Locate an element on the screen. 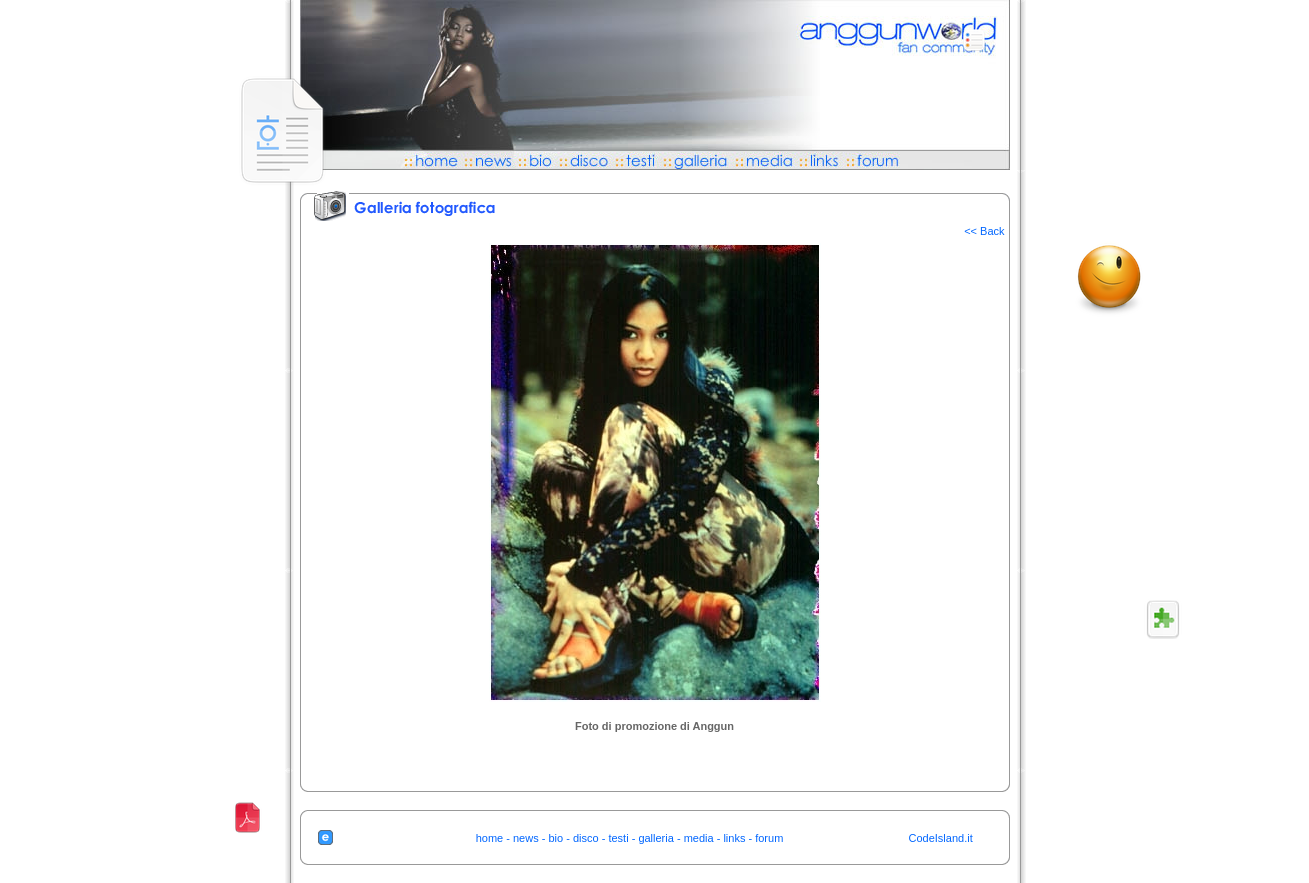 The image size is (1309, 883). insert a wink emoji into your message is located at coordinates (1109, 279).